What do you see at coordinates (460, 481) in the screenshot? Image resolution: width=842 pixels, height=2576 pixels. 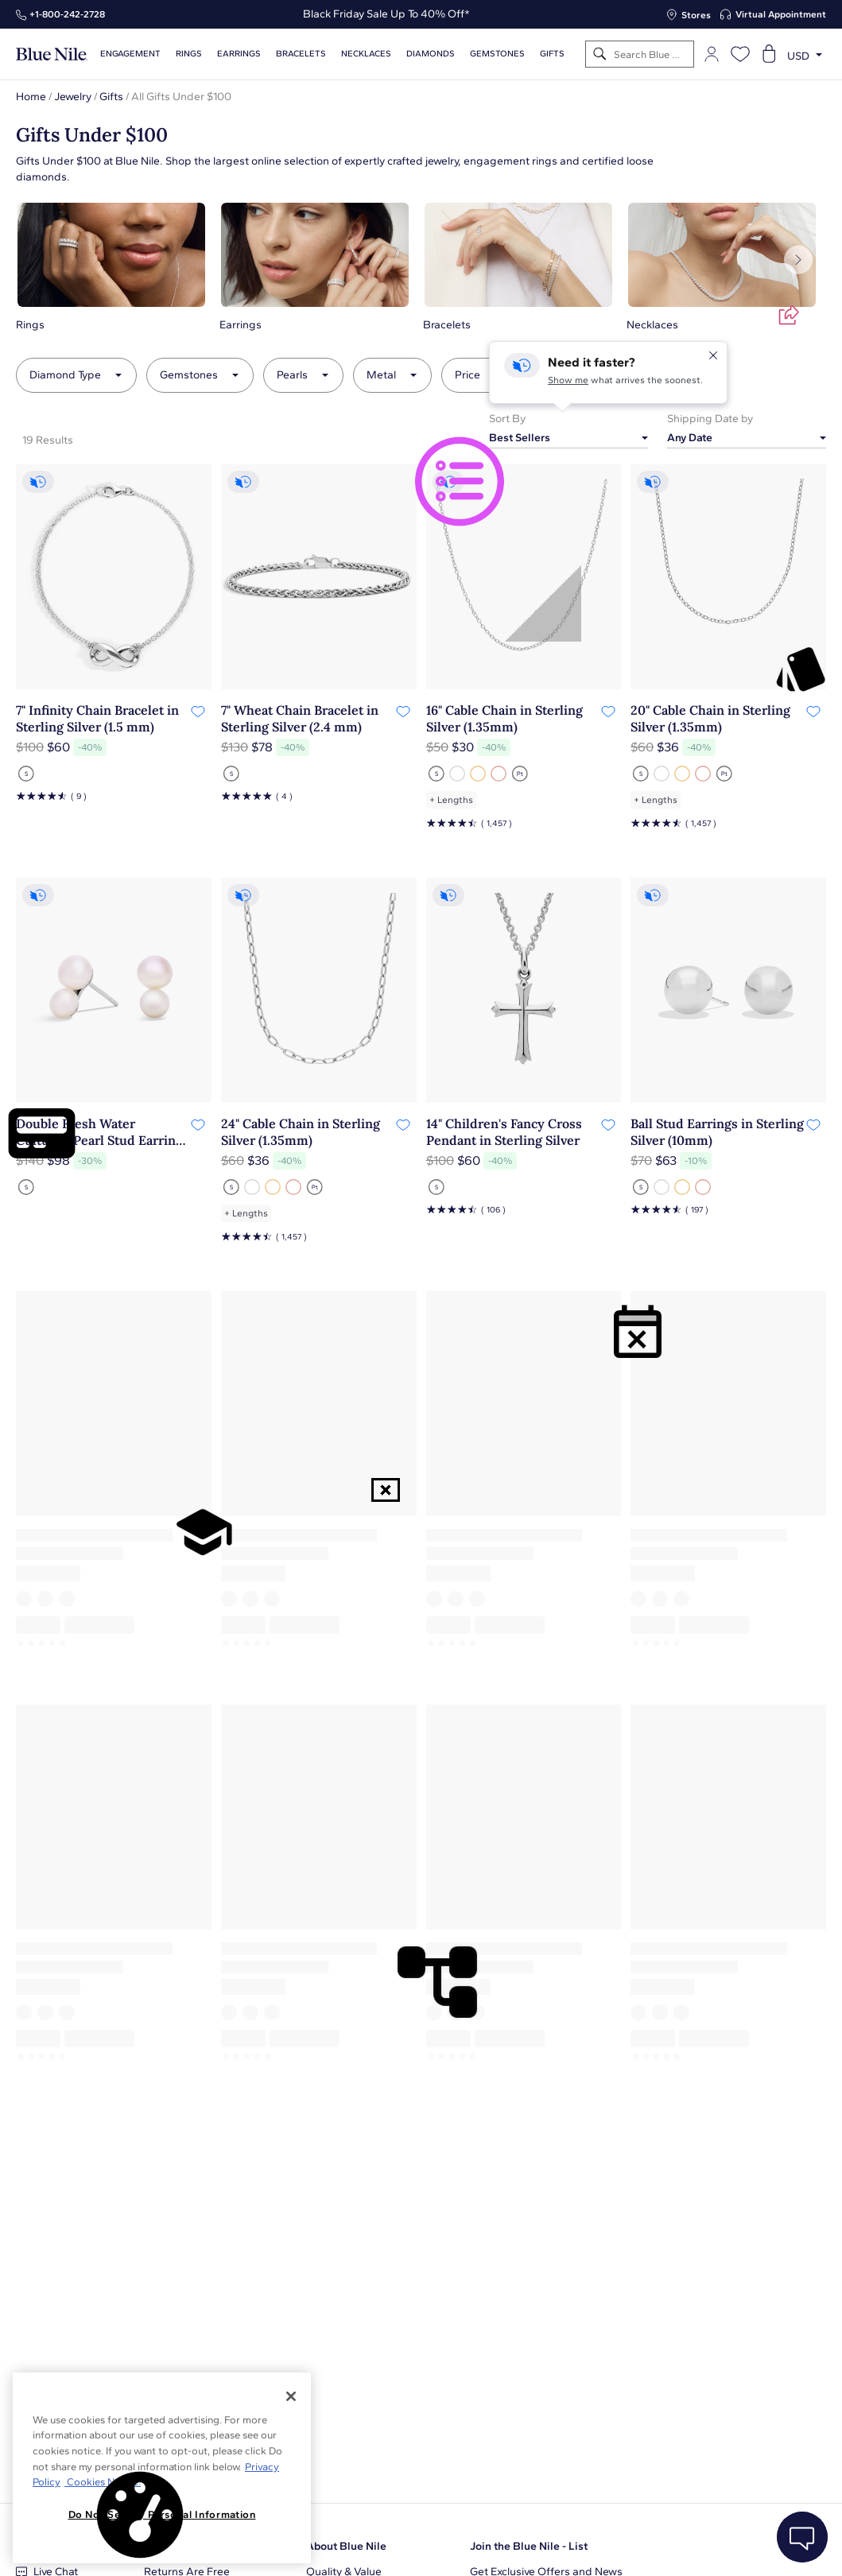 I see `view list or menu options` at bounding box center [460, 481].